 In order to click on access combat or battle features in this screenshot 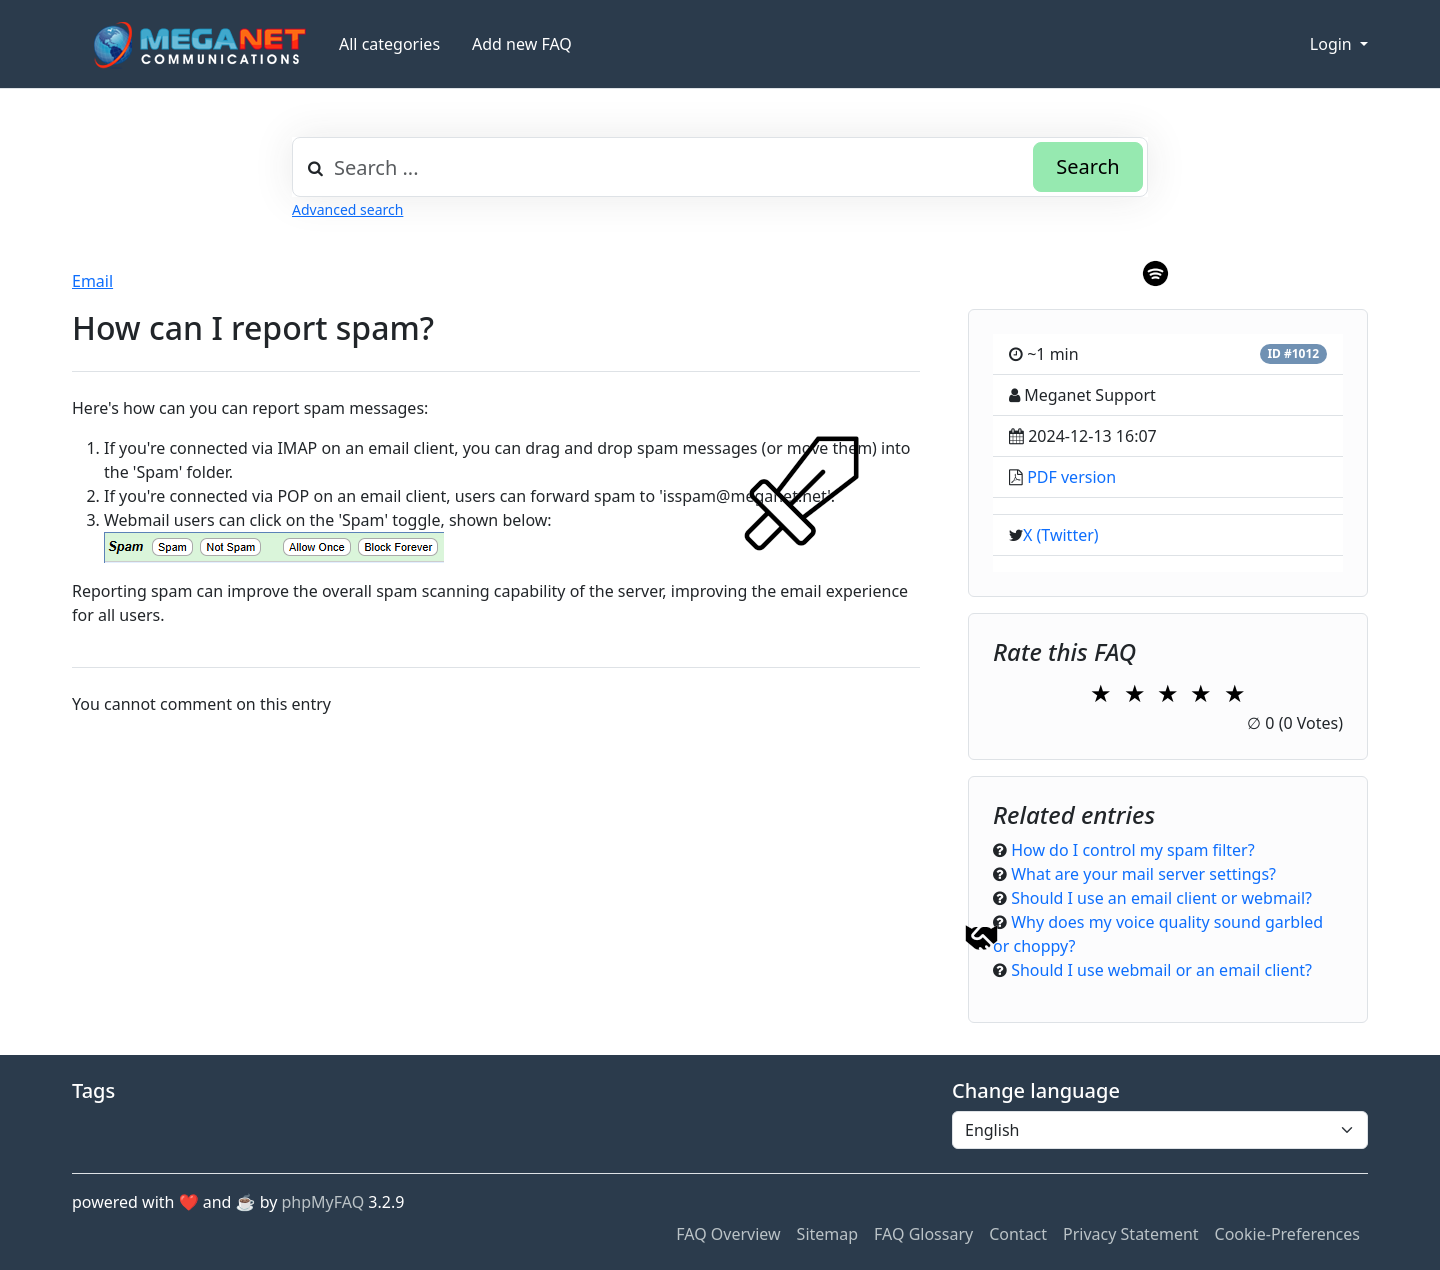, I will do `click(804, 491)`.